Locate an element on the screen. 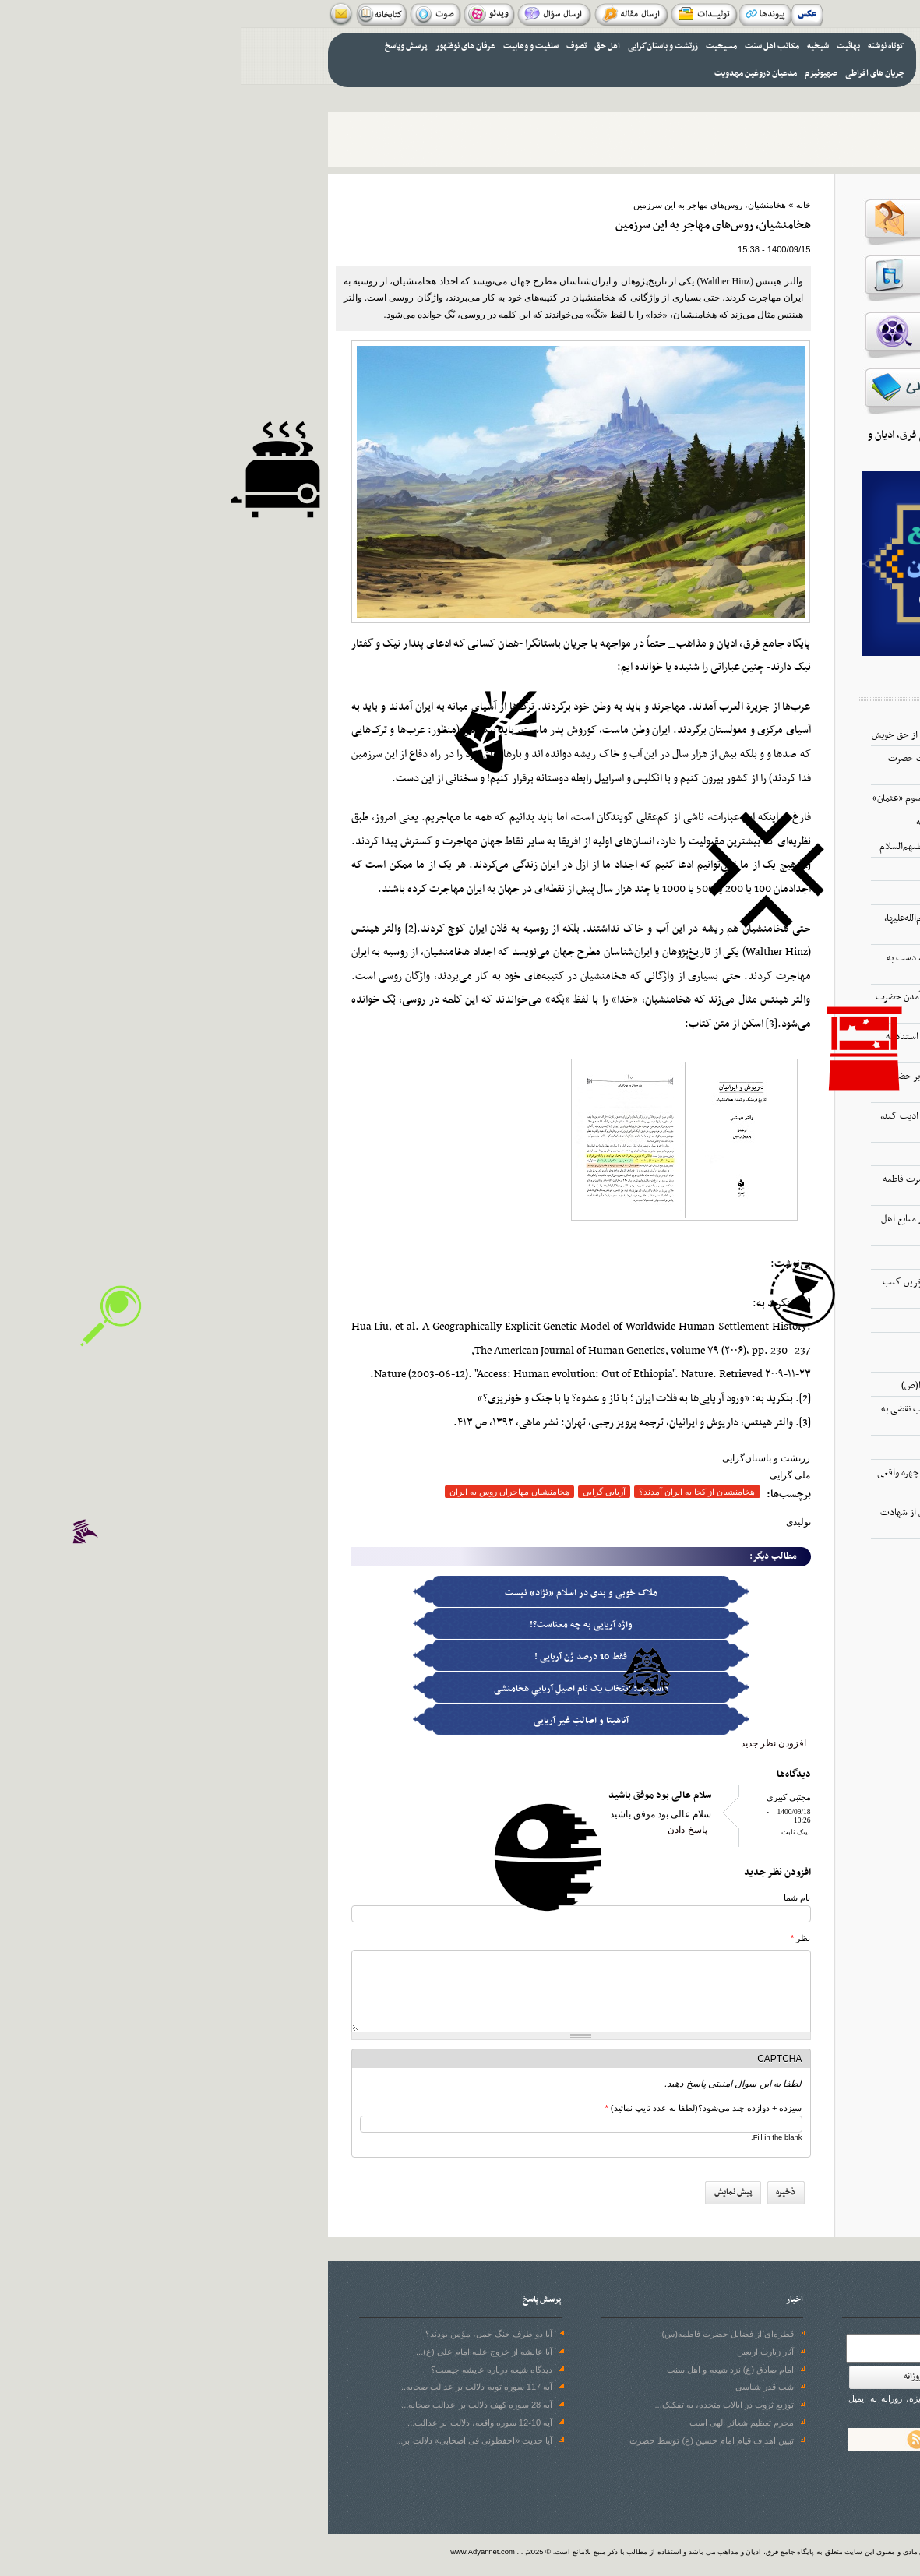 The height and width of the screenshot is (2576, 920). indicates time remaining or elapsed duration is located at coordinates (802, 1294).